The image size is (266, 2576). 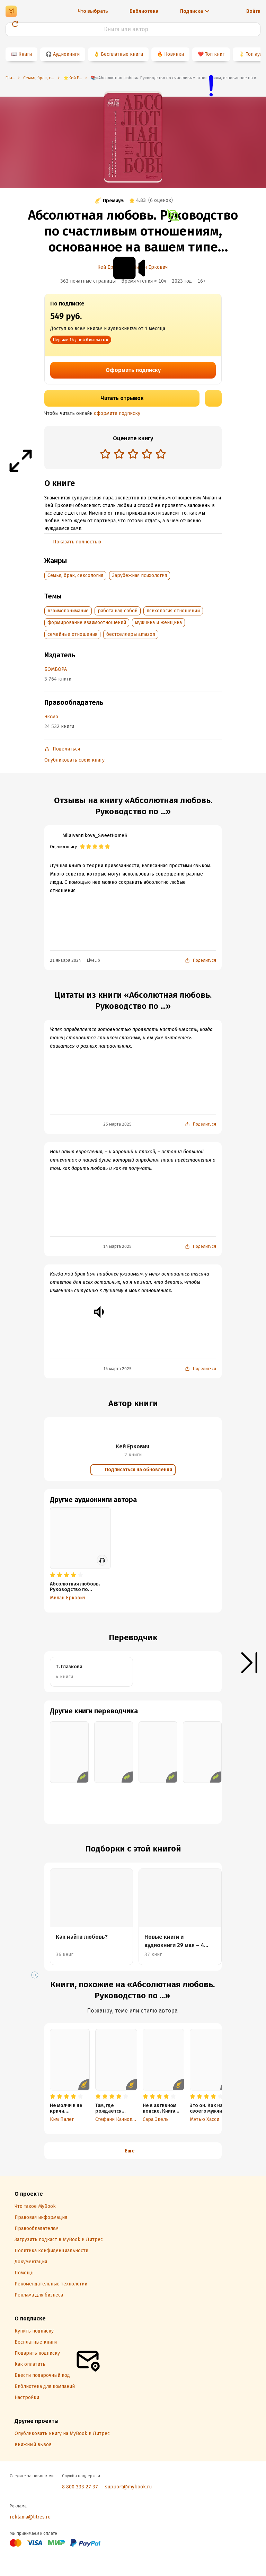 I want to click on start a video call, so click(x=128, y=268).